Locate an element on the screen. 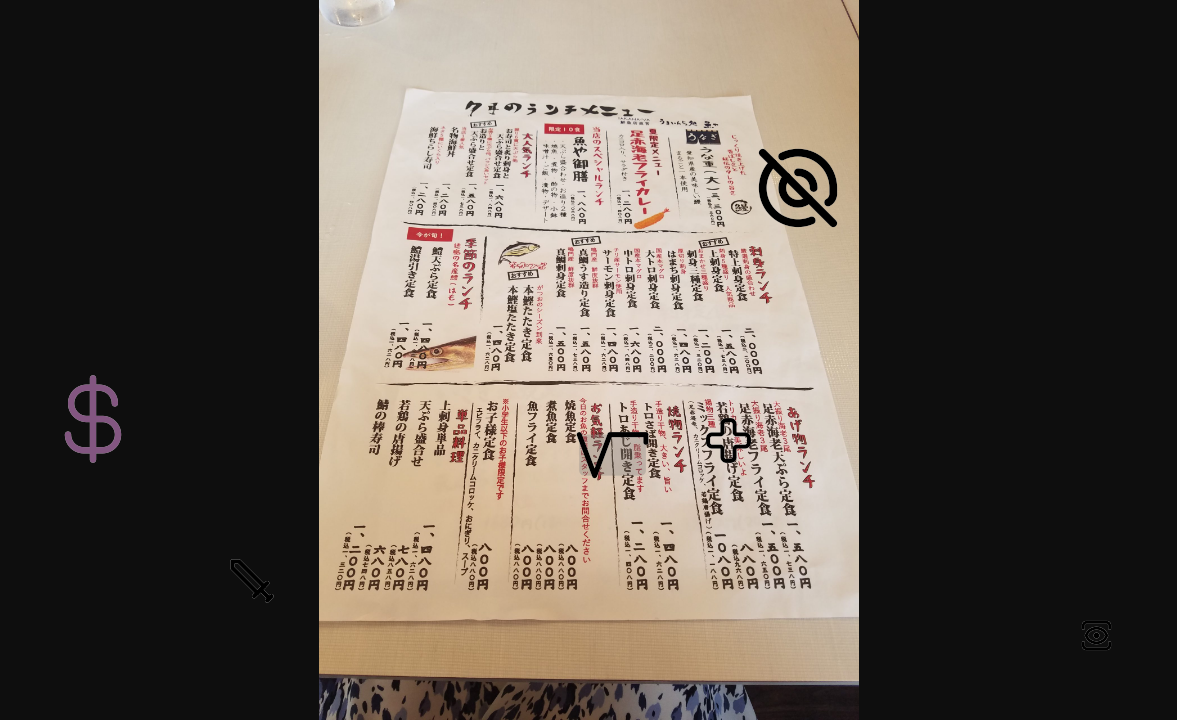 The width and height of the screenshot is (1177, 720). view or preview content is located at coordinates (1096, 635).